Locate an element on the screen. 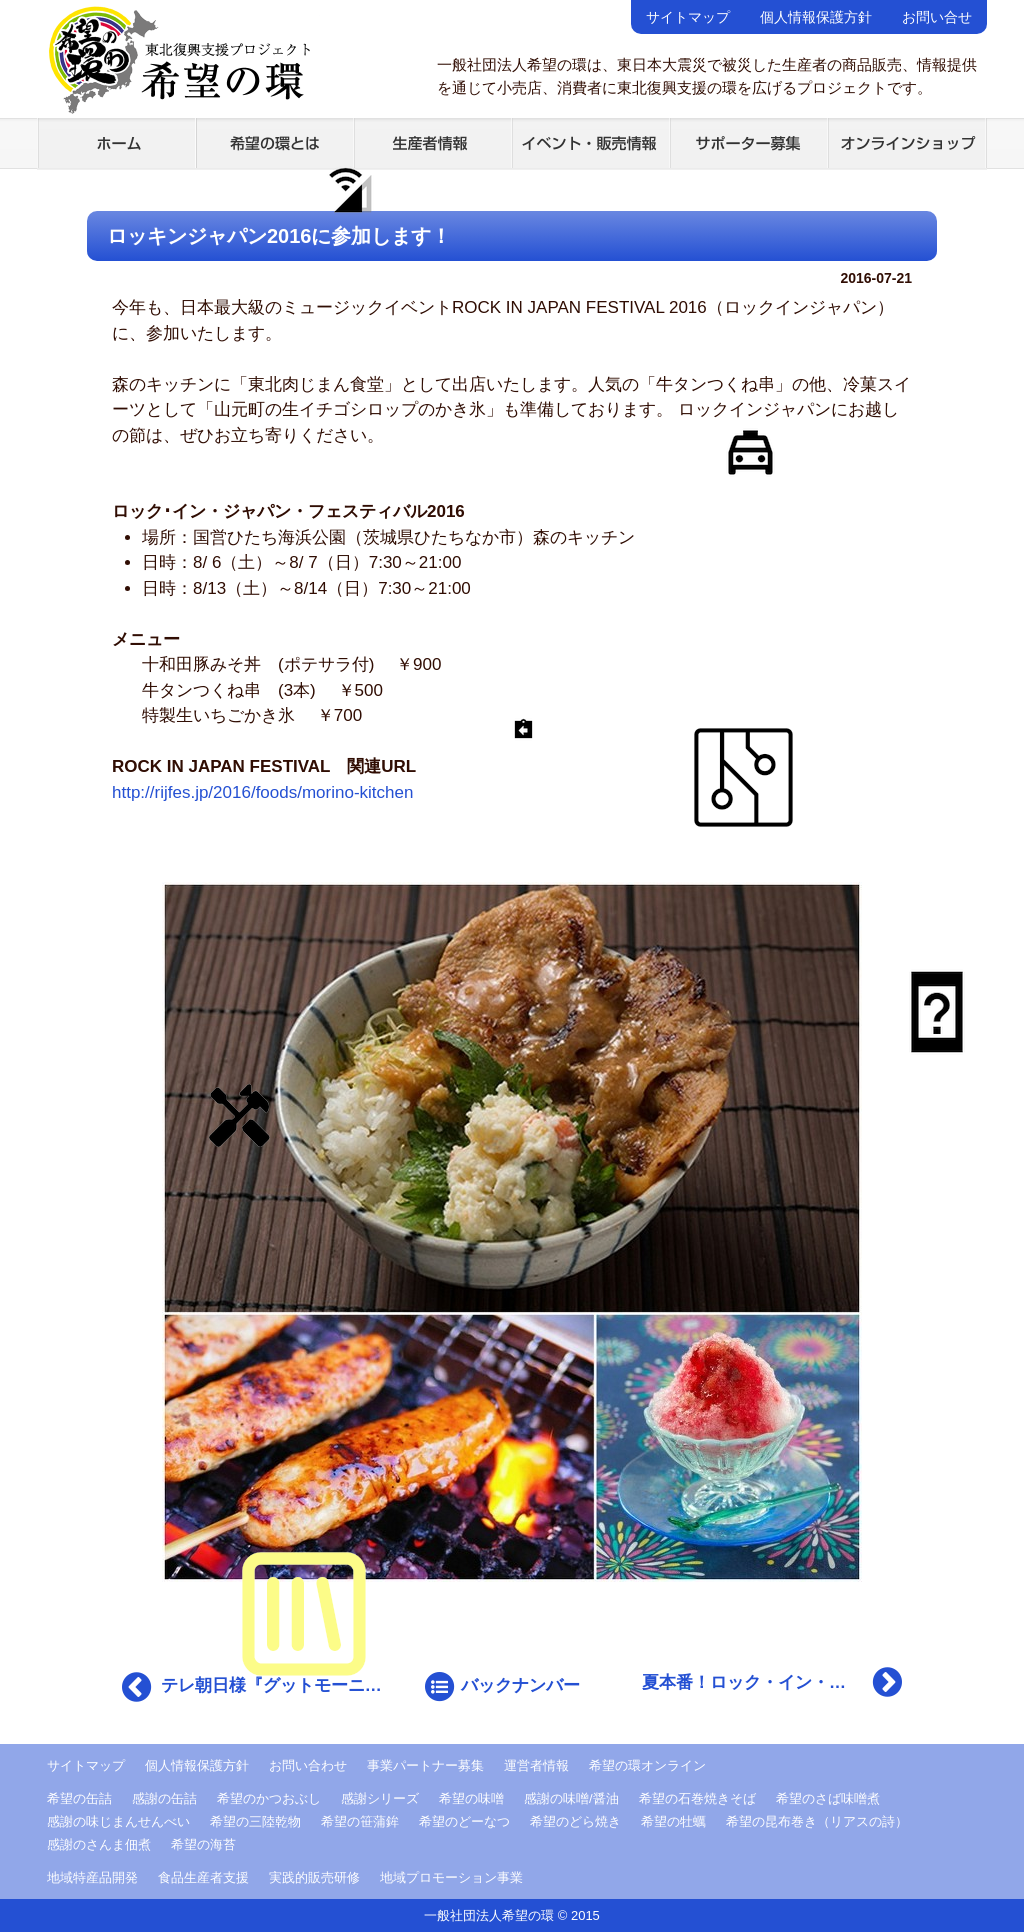 The height and width of the screenshot is (1932, 1024). access tools and settings is located at coordinates (239, 1116).